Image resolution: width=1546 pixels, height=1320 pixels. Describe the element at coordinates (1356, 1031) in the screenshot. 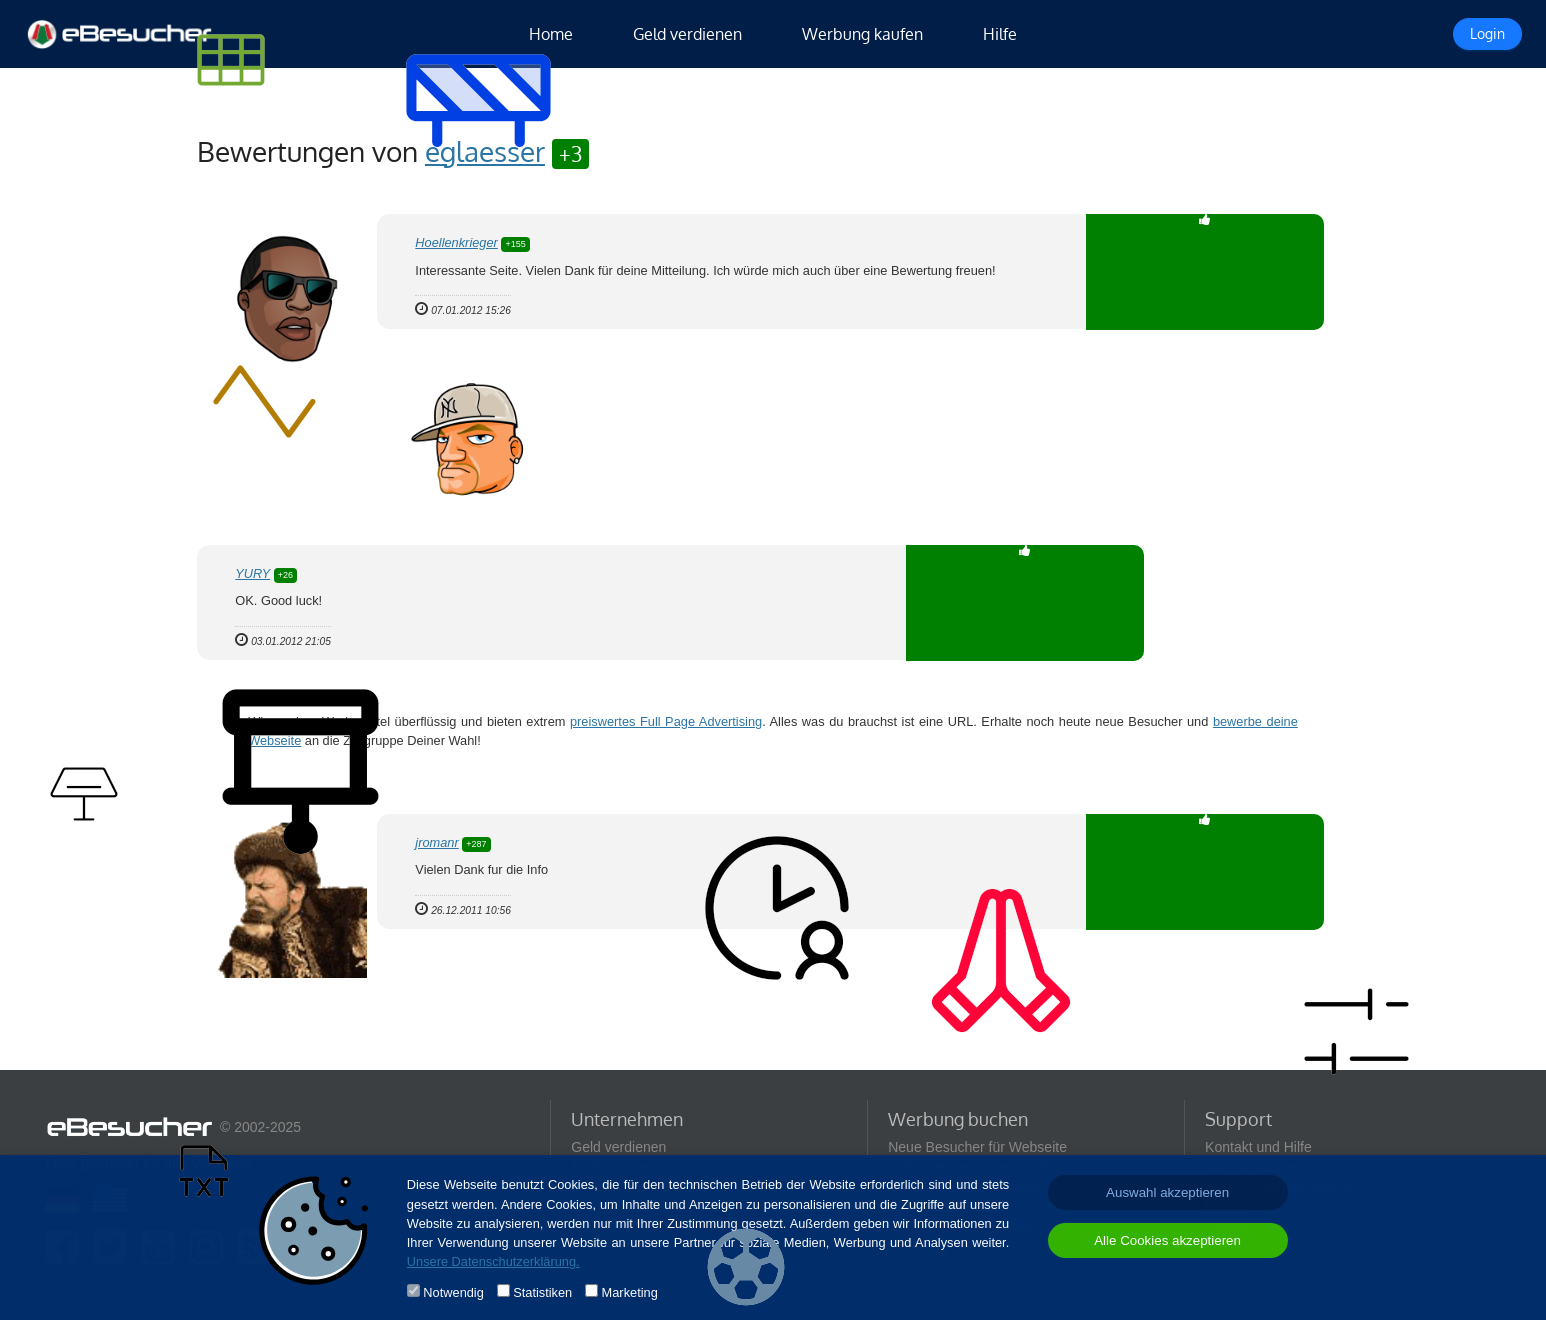

I see `adjust settings or preferences` at that location.